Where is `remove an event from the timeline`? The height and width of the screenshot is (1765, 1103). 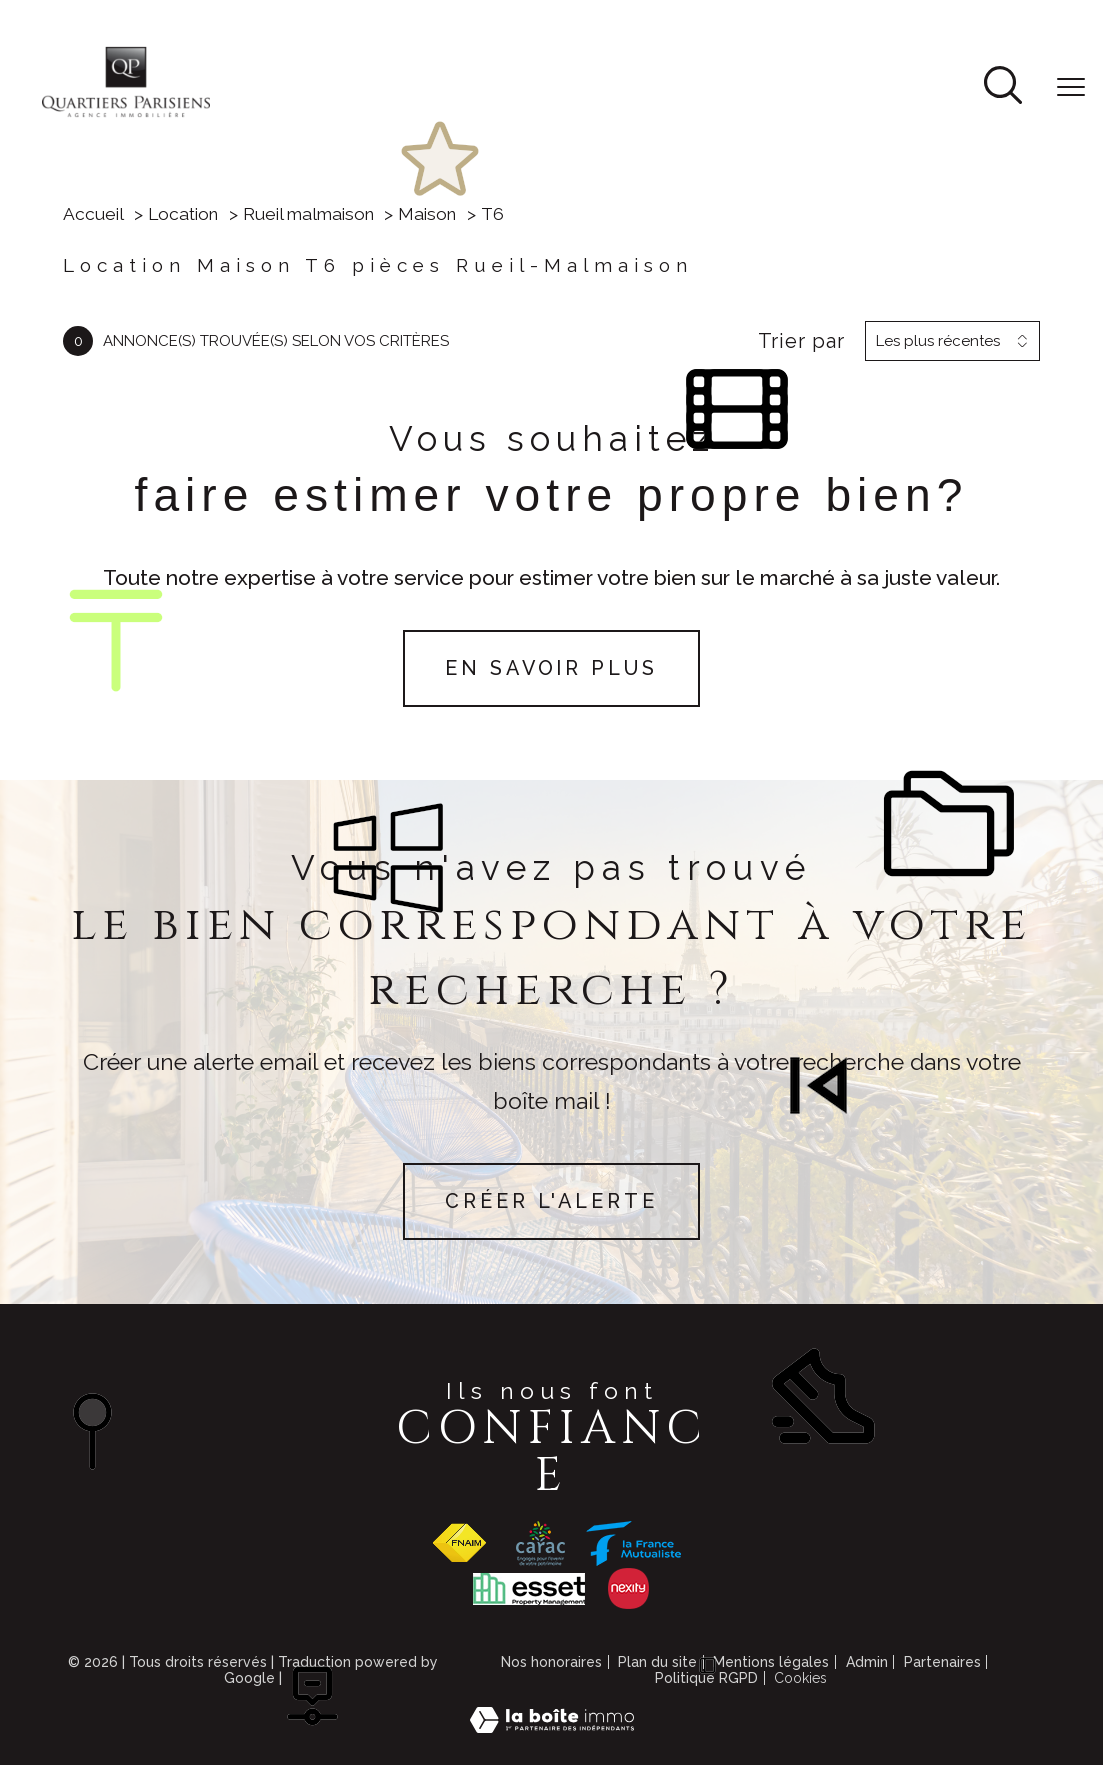
remove an event from the timeline is located at coordinates (312, 1694).